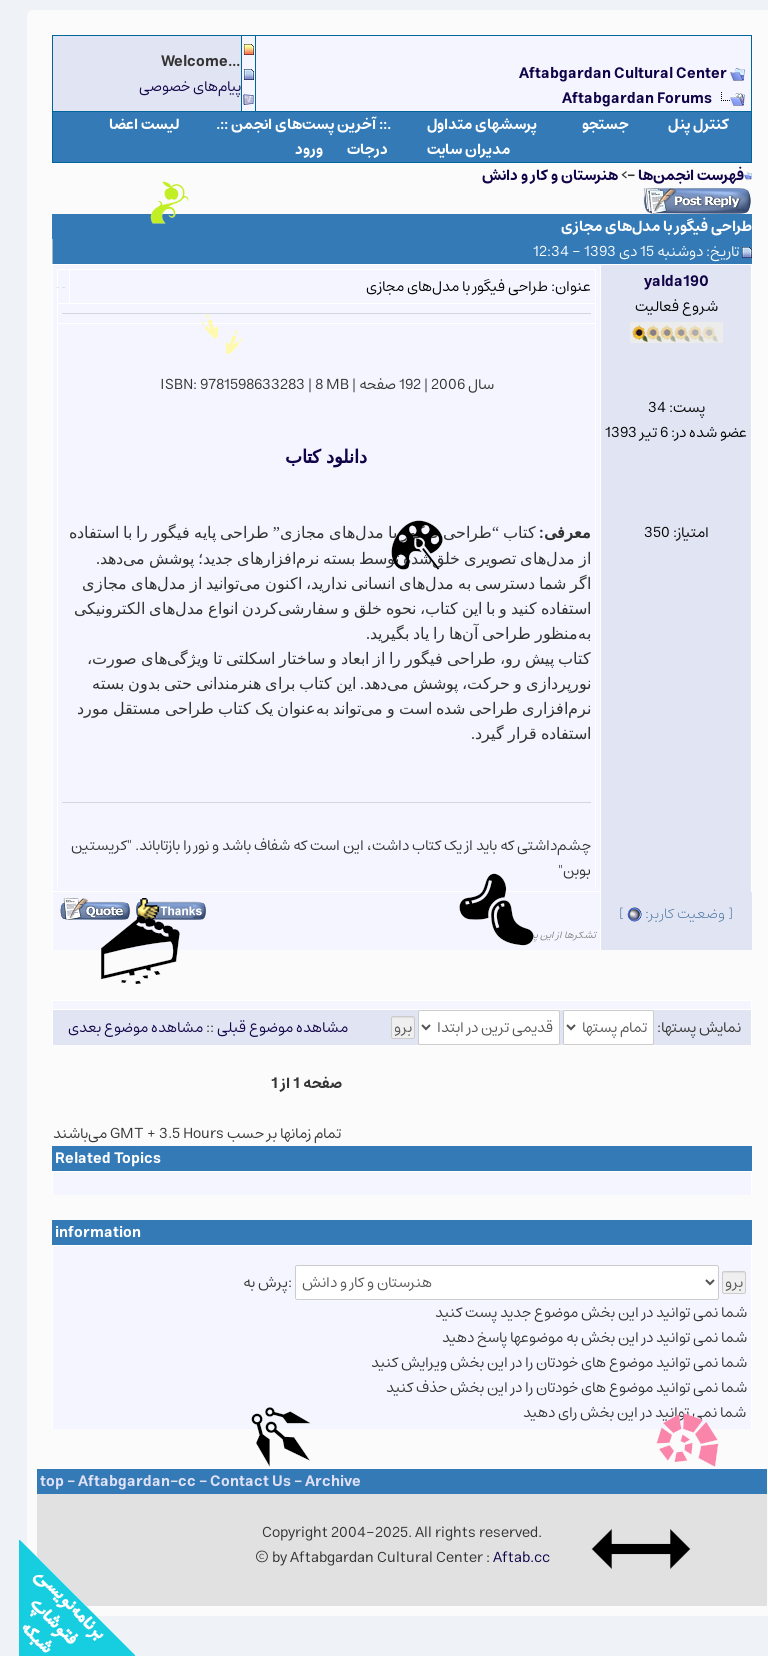 Image resolution: width=768 pixels, height=1656 pixels. What do you see at coordinates (641, 1549) in the screenshot?
I see `flip image horizontally` at bounding box center [641, 1549].